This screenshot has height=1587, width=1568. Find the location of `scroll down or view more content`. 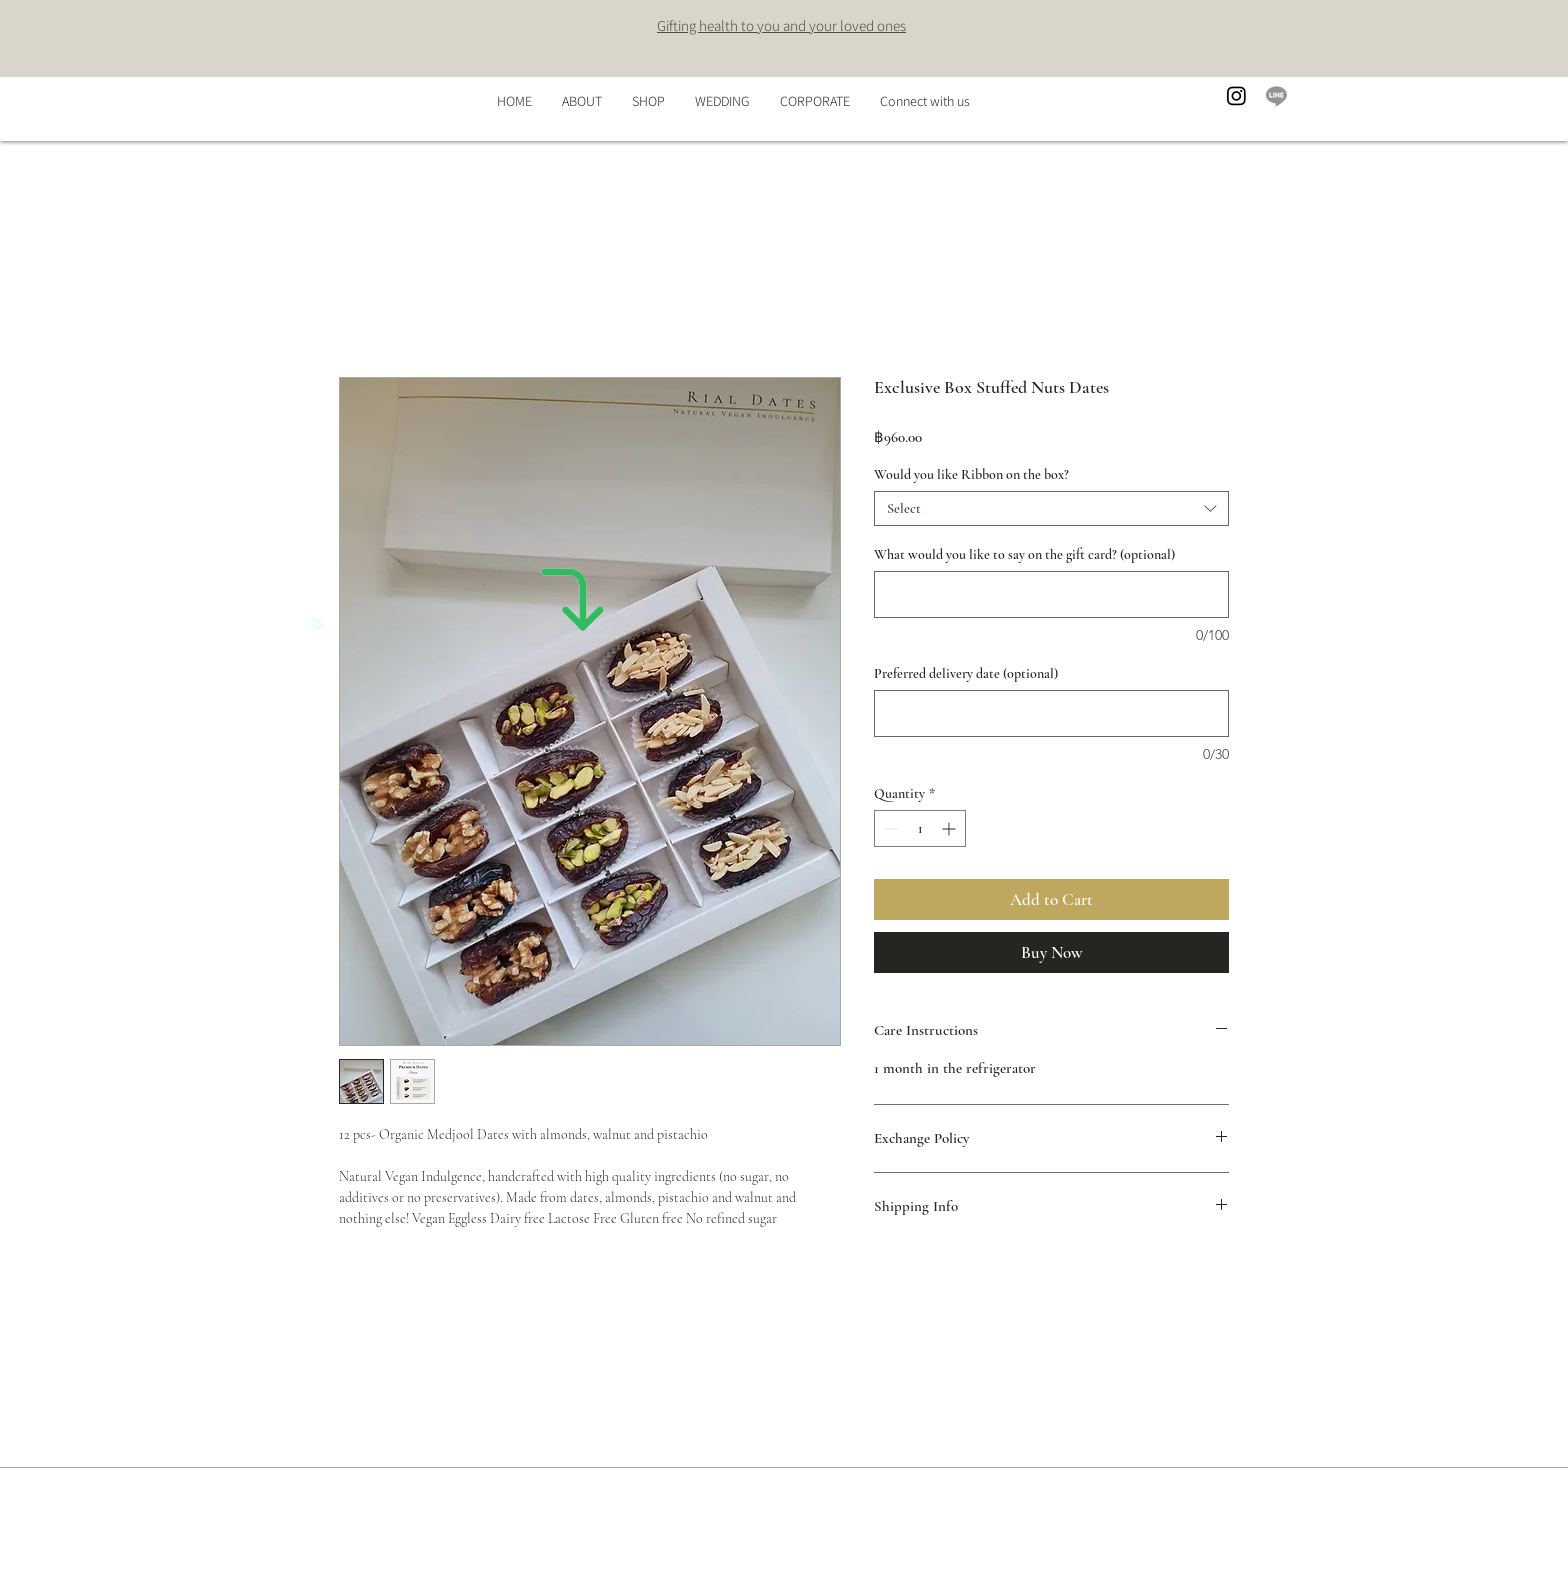

scroll down or view more content is located at coordinates (317, 624).